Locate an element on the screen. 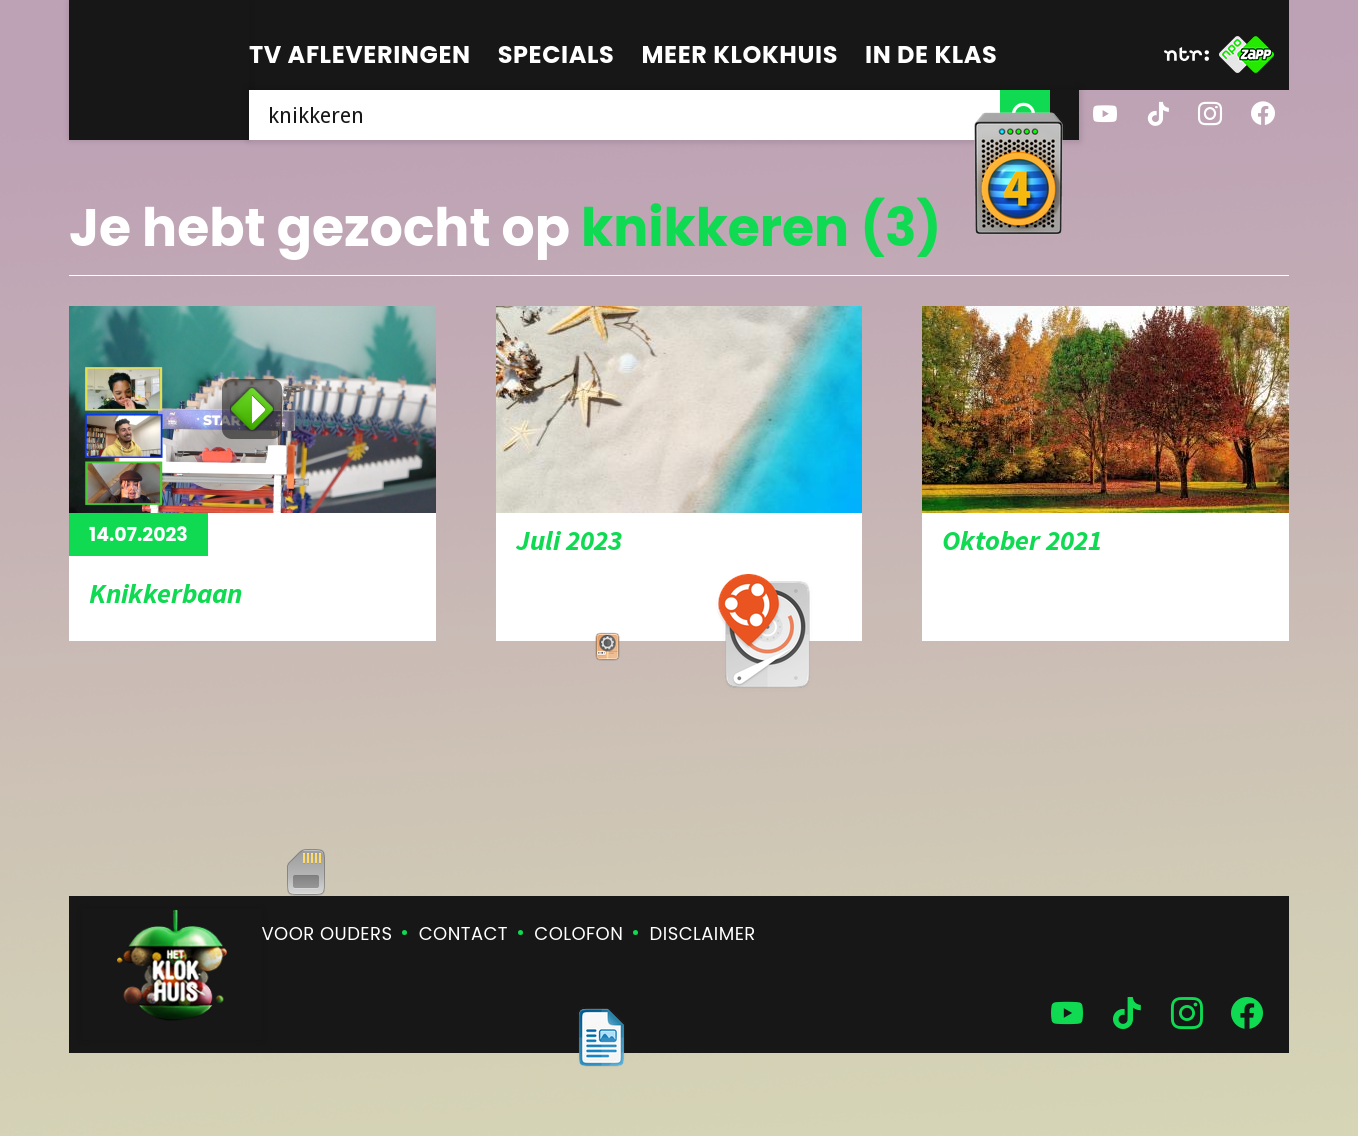 The height and width of the screenshot is (1136, 1358). access RAID 4 storage configuration settings is located at coordinates (1018, 173).